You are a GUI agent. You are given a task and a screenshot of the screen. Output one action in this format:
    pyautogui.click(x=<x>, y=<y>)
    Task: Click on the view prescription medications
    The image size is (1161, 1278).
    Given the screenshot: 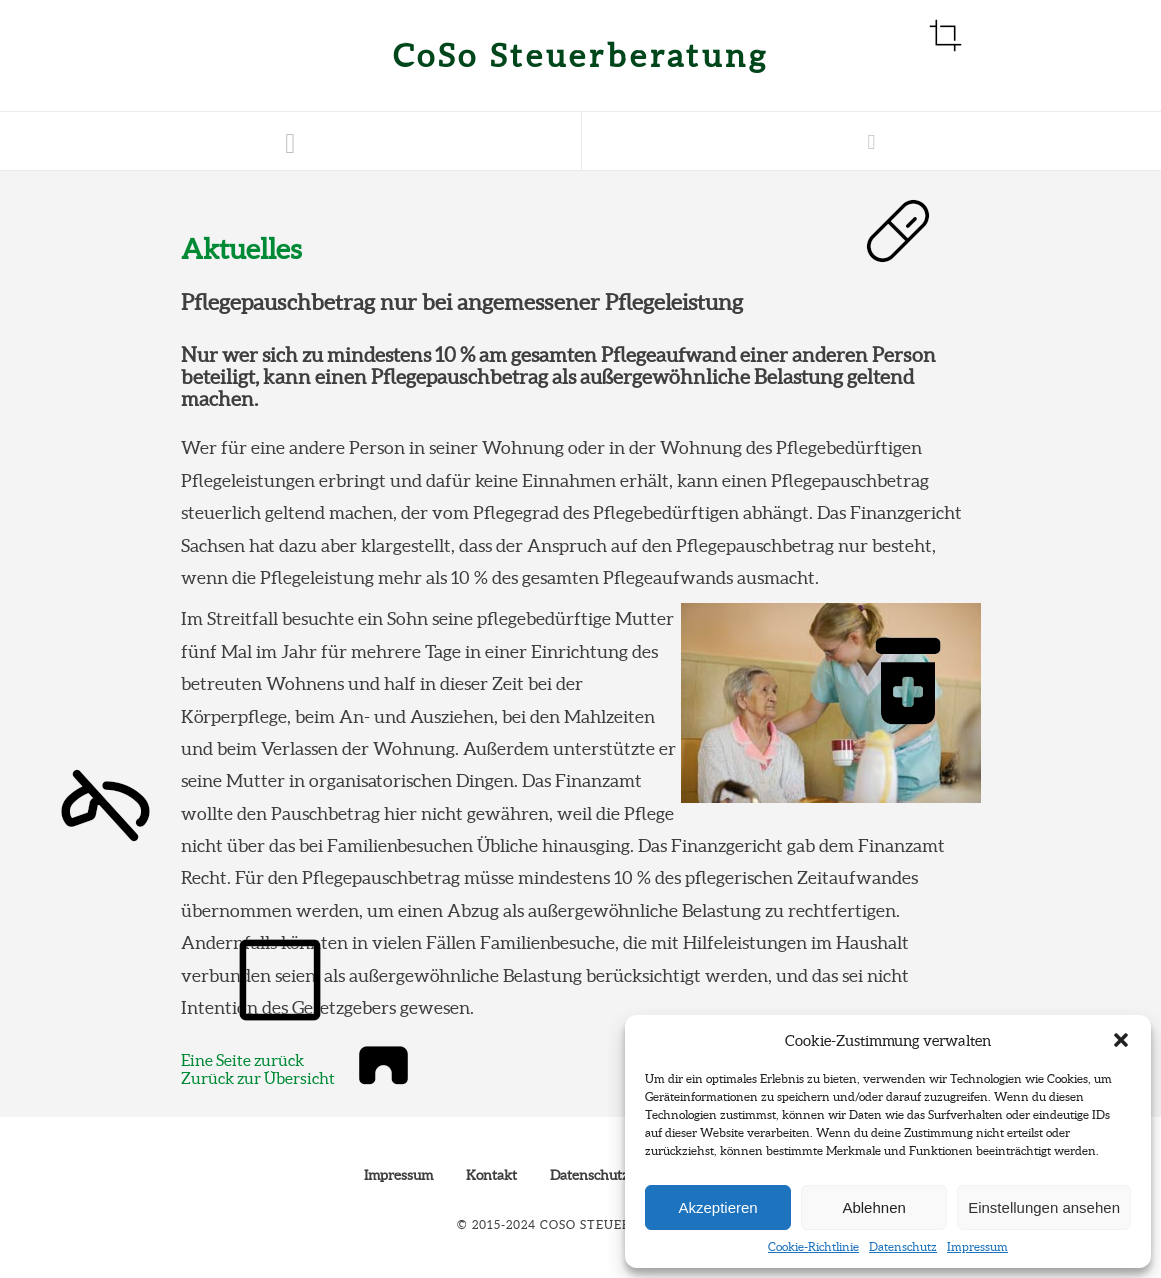 What is the action you would take?
    pyautogui.click(x=908, y=681)
    